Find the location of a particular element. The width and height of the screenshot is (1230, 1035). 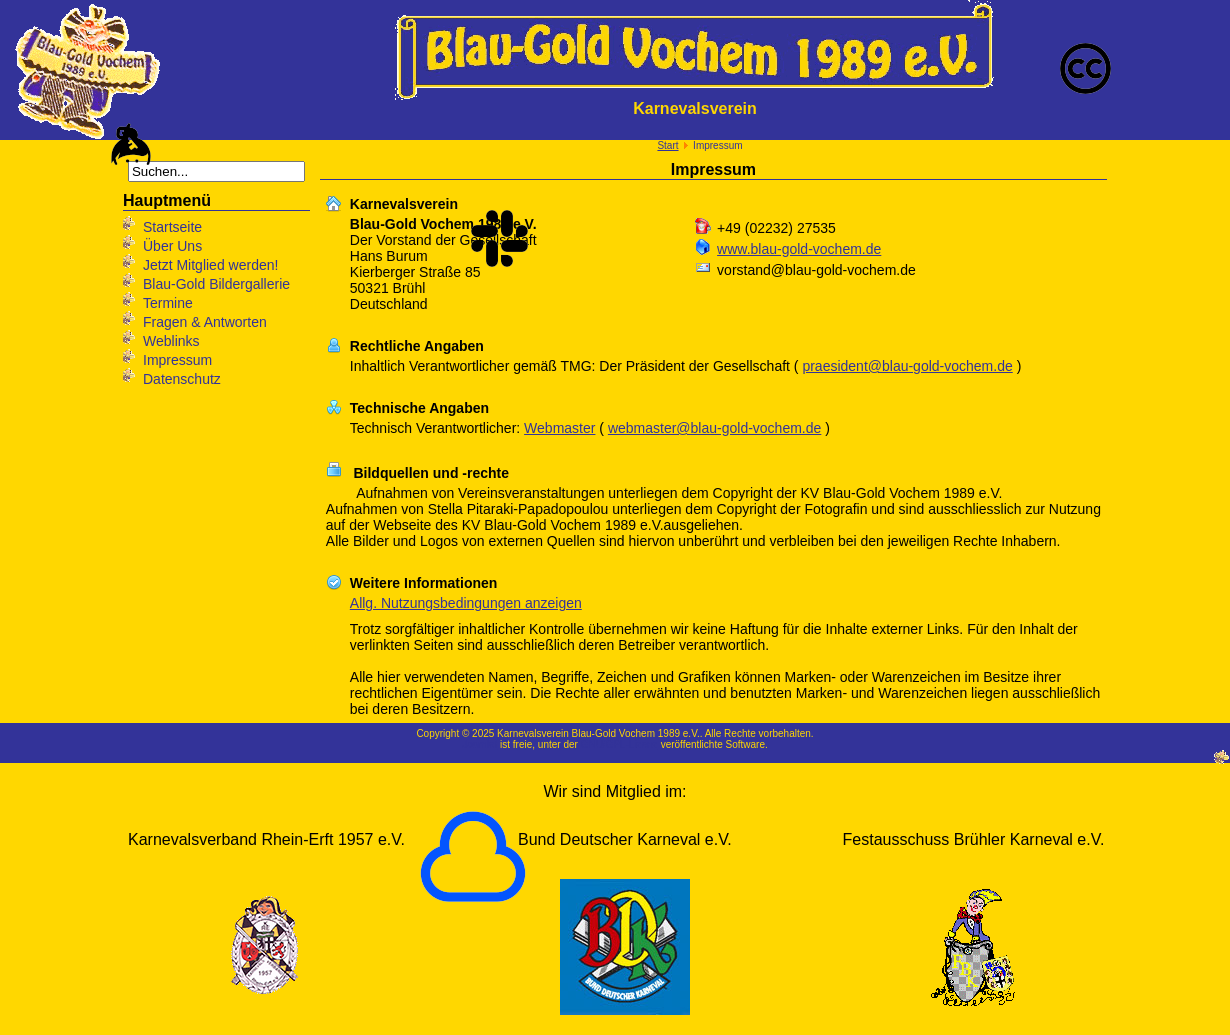

indicates content is licensed under creative commons is located at coordinates (1085, 68).